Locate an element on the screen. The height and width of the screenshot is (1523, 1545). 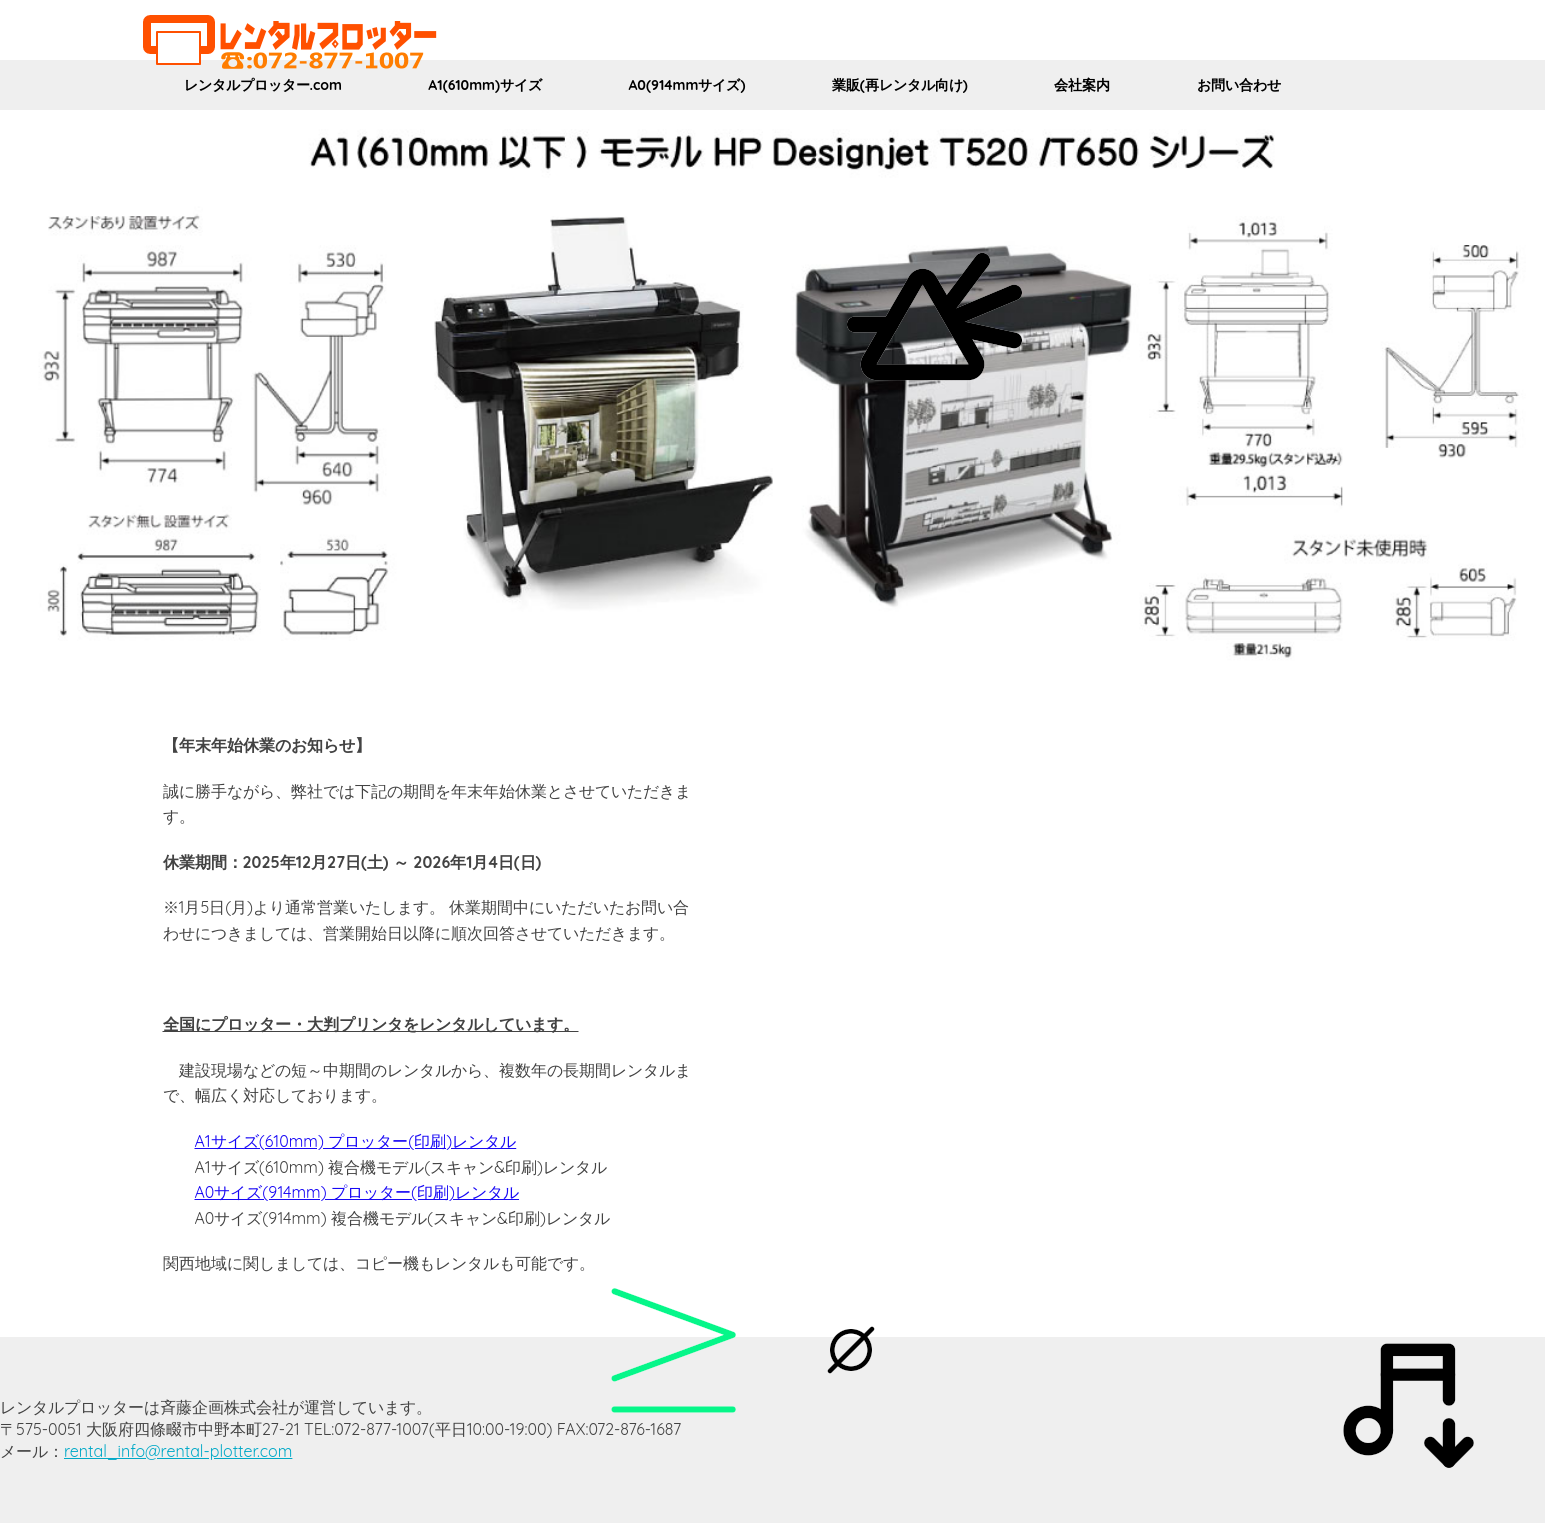
calculate average value is located at coordinates (851, 1350).